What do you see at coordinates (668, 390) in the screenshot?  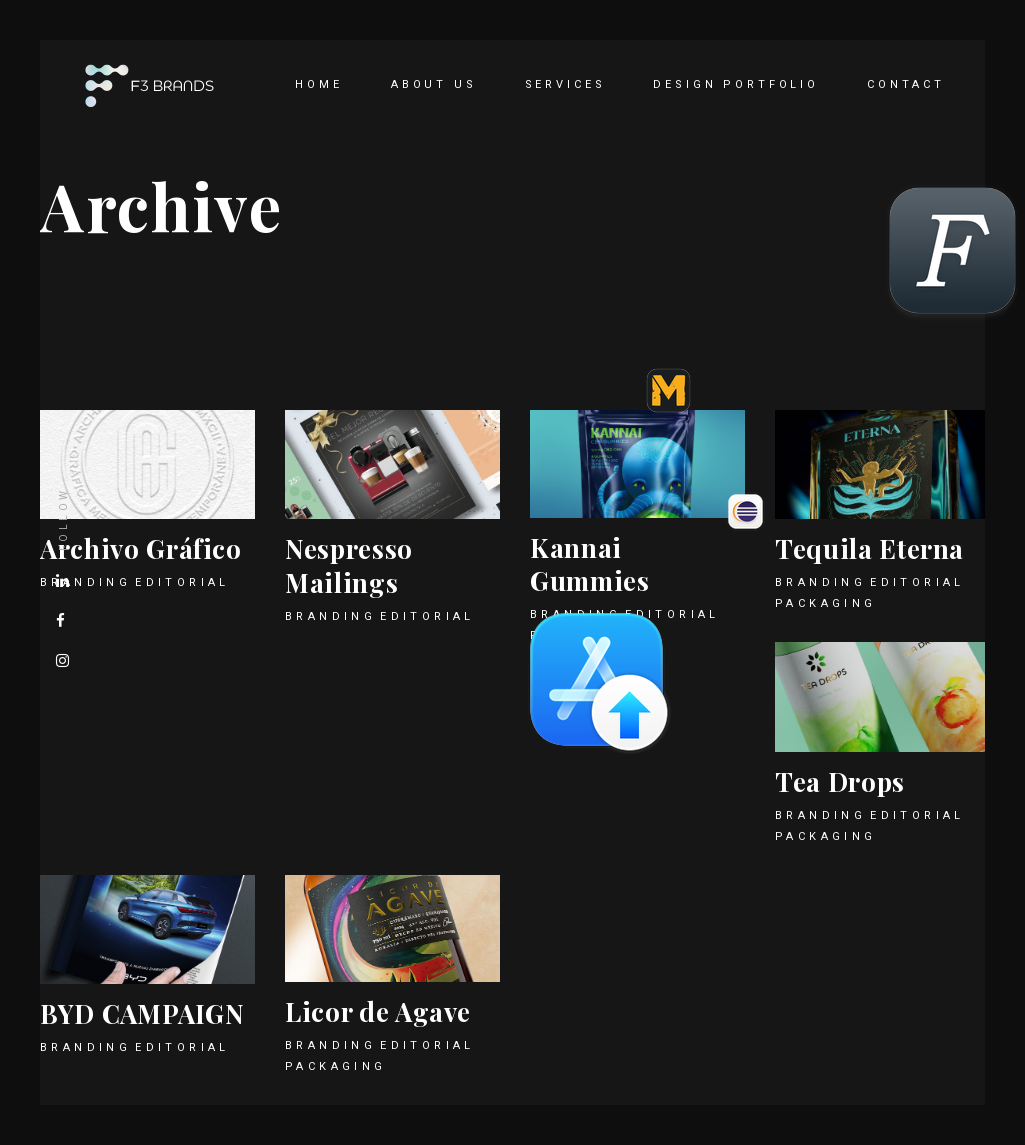 I see `launch Metro: Last Light game` at bounding box center [668, 390].